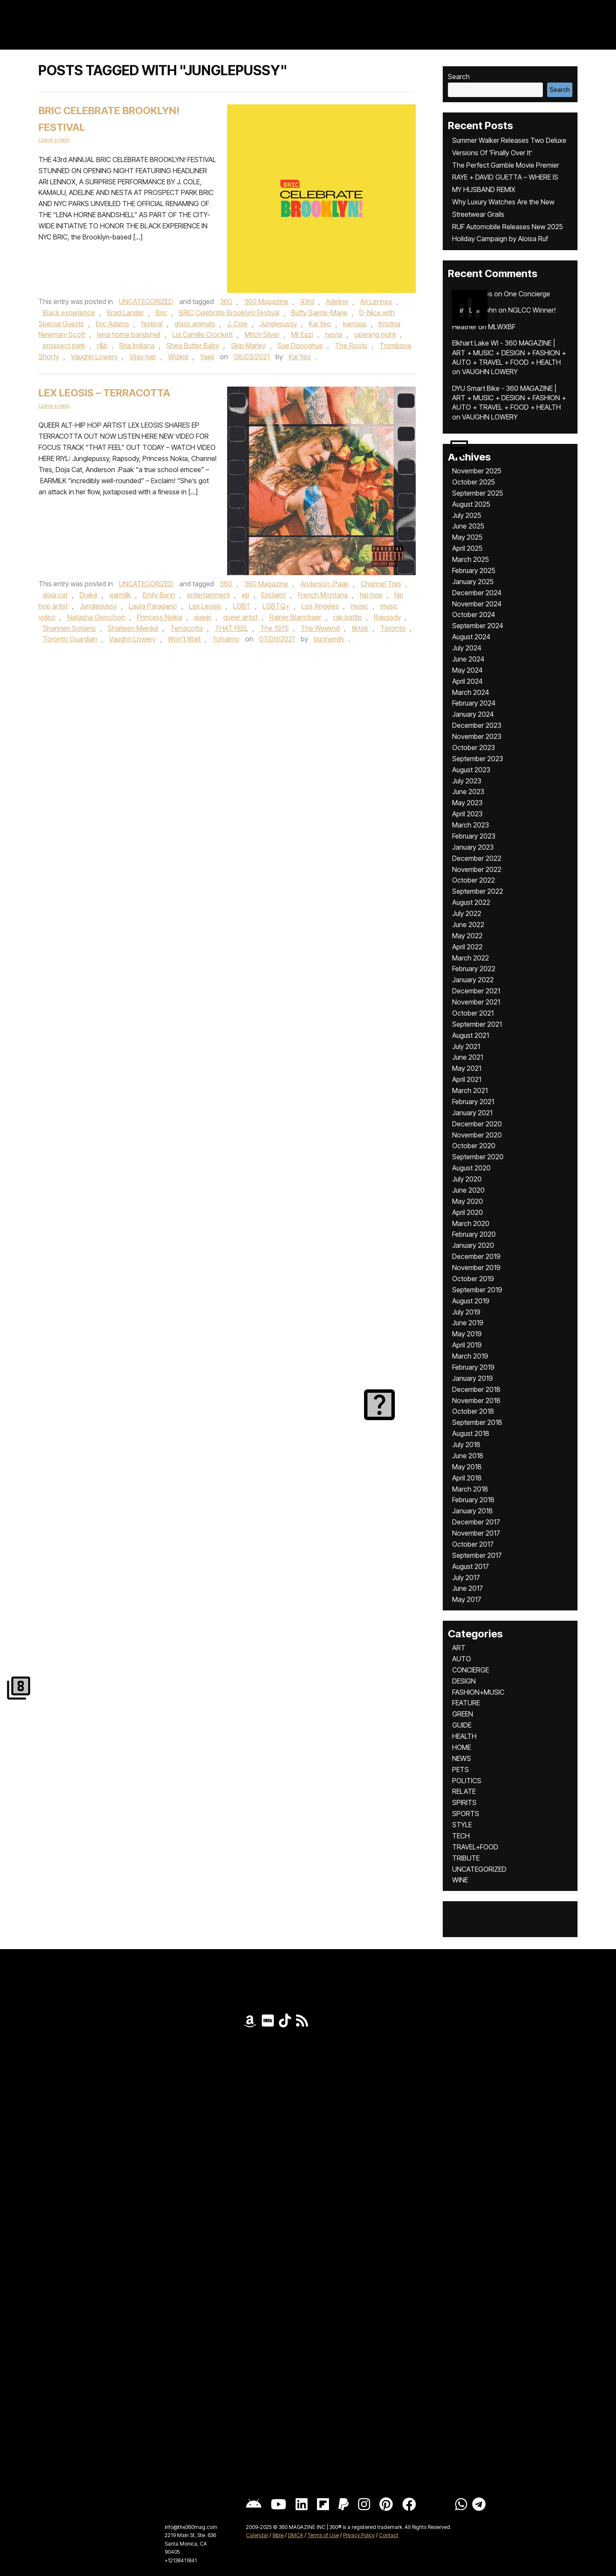  Describe the element at coordinates (470, 308) in the screenshot. I see `view poll results` at that location.